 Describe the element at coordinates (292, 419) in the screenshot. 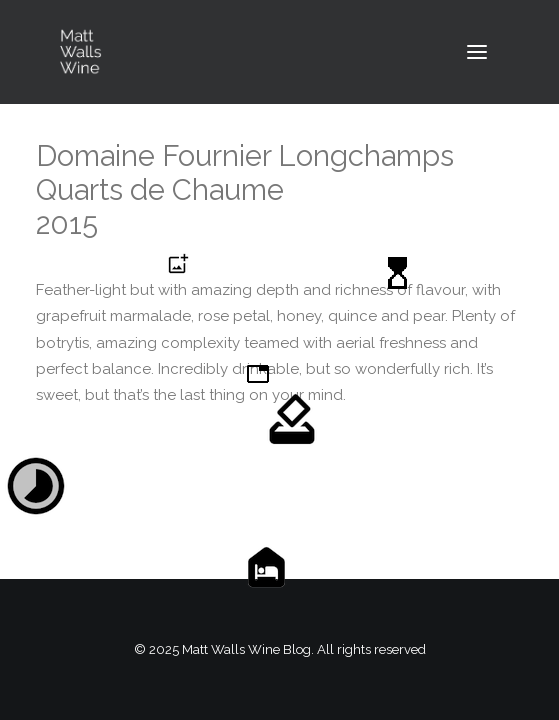

I see `cast your vote or submit a ballot` at that location.